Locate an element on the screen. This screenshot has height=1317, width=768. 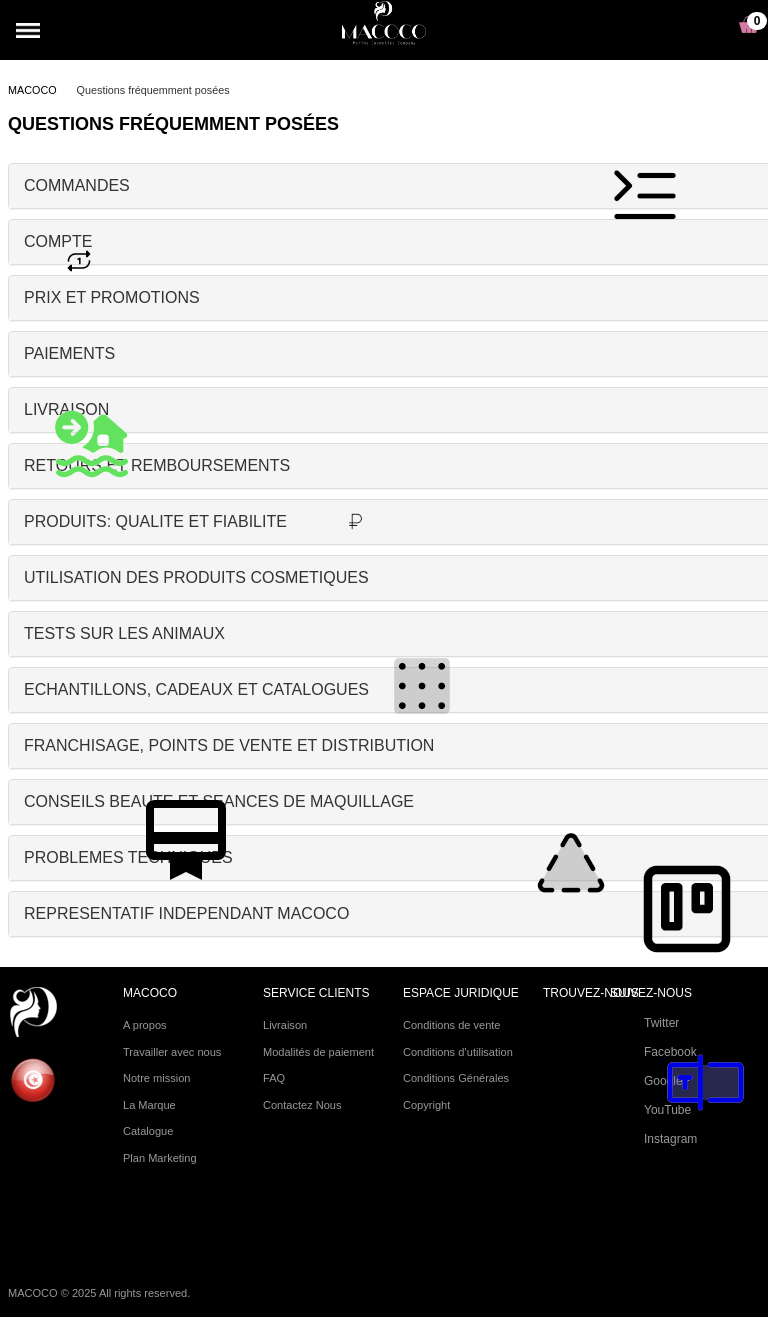
navigate to flood evacuation routes is located at coordinates (92, 444).